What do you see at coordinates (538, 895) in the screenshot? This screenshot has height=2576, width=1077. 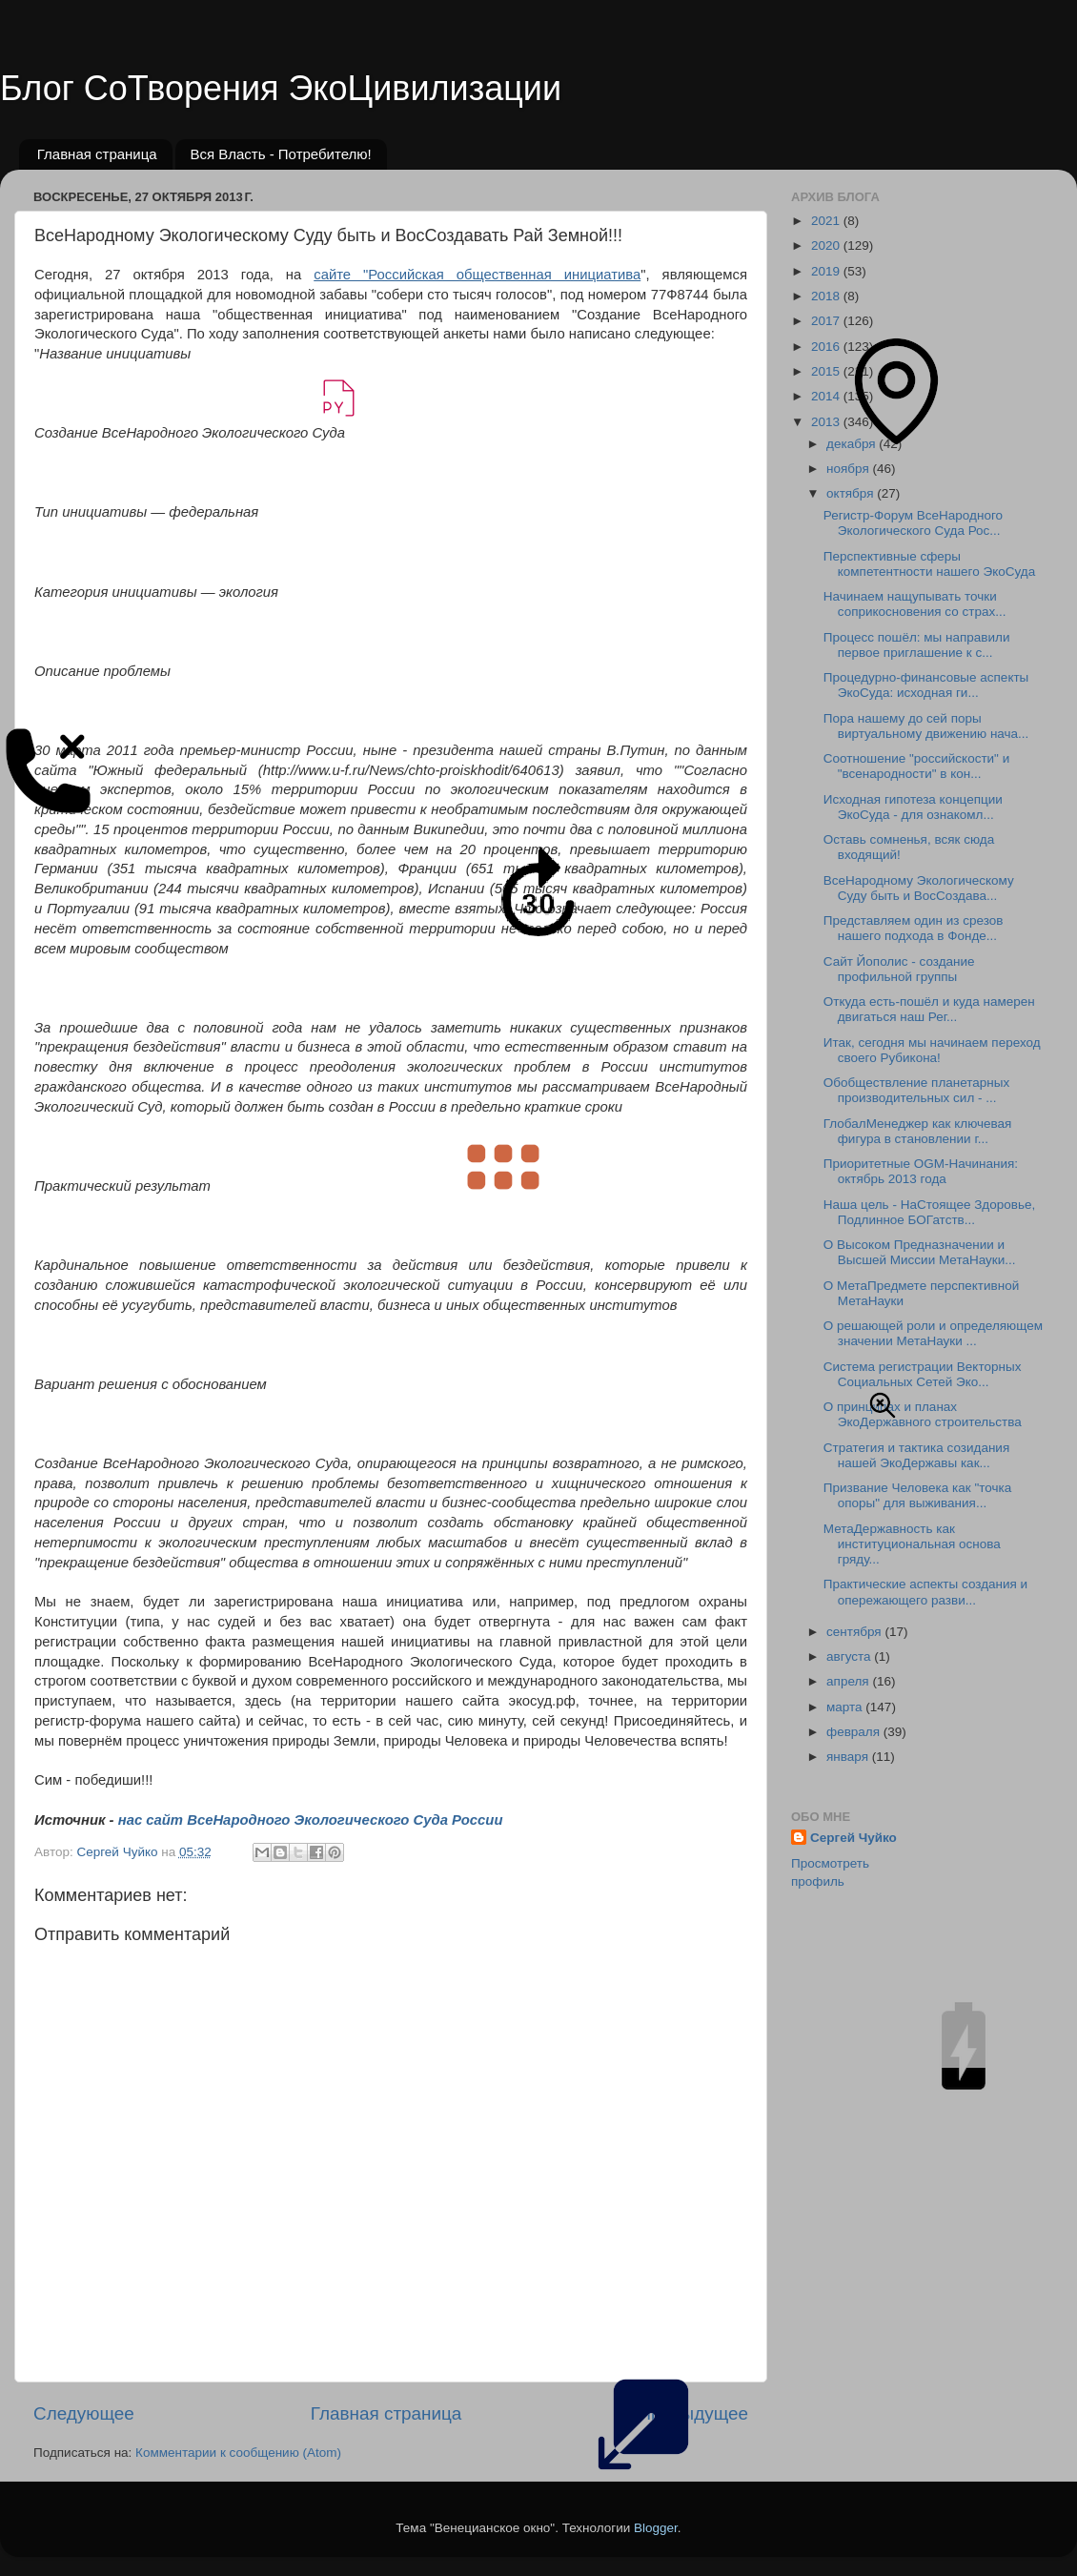 I see `skip forward 30 seconds` at bounding box center [538, 895].